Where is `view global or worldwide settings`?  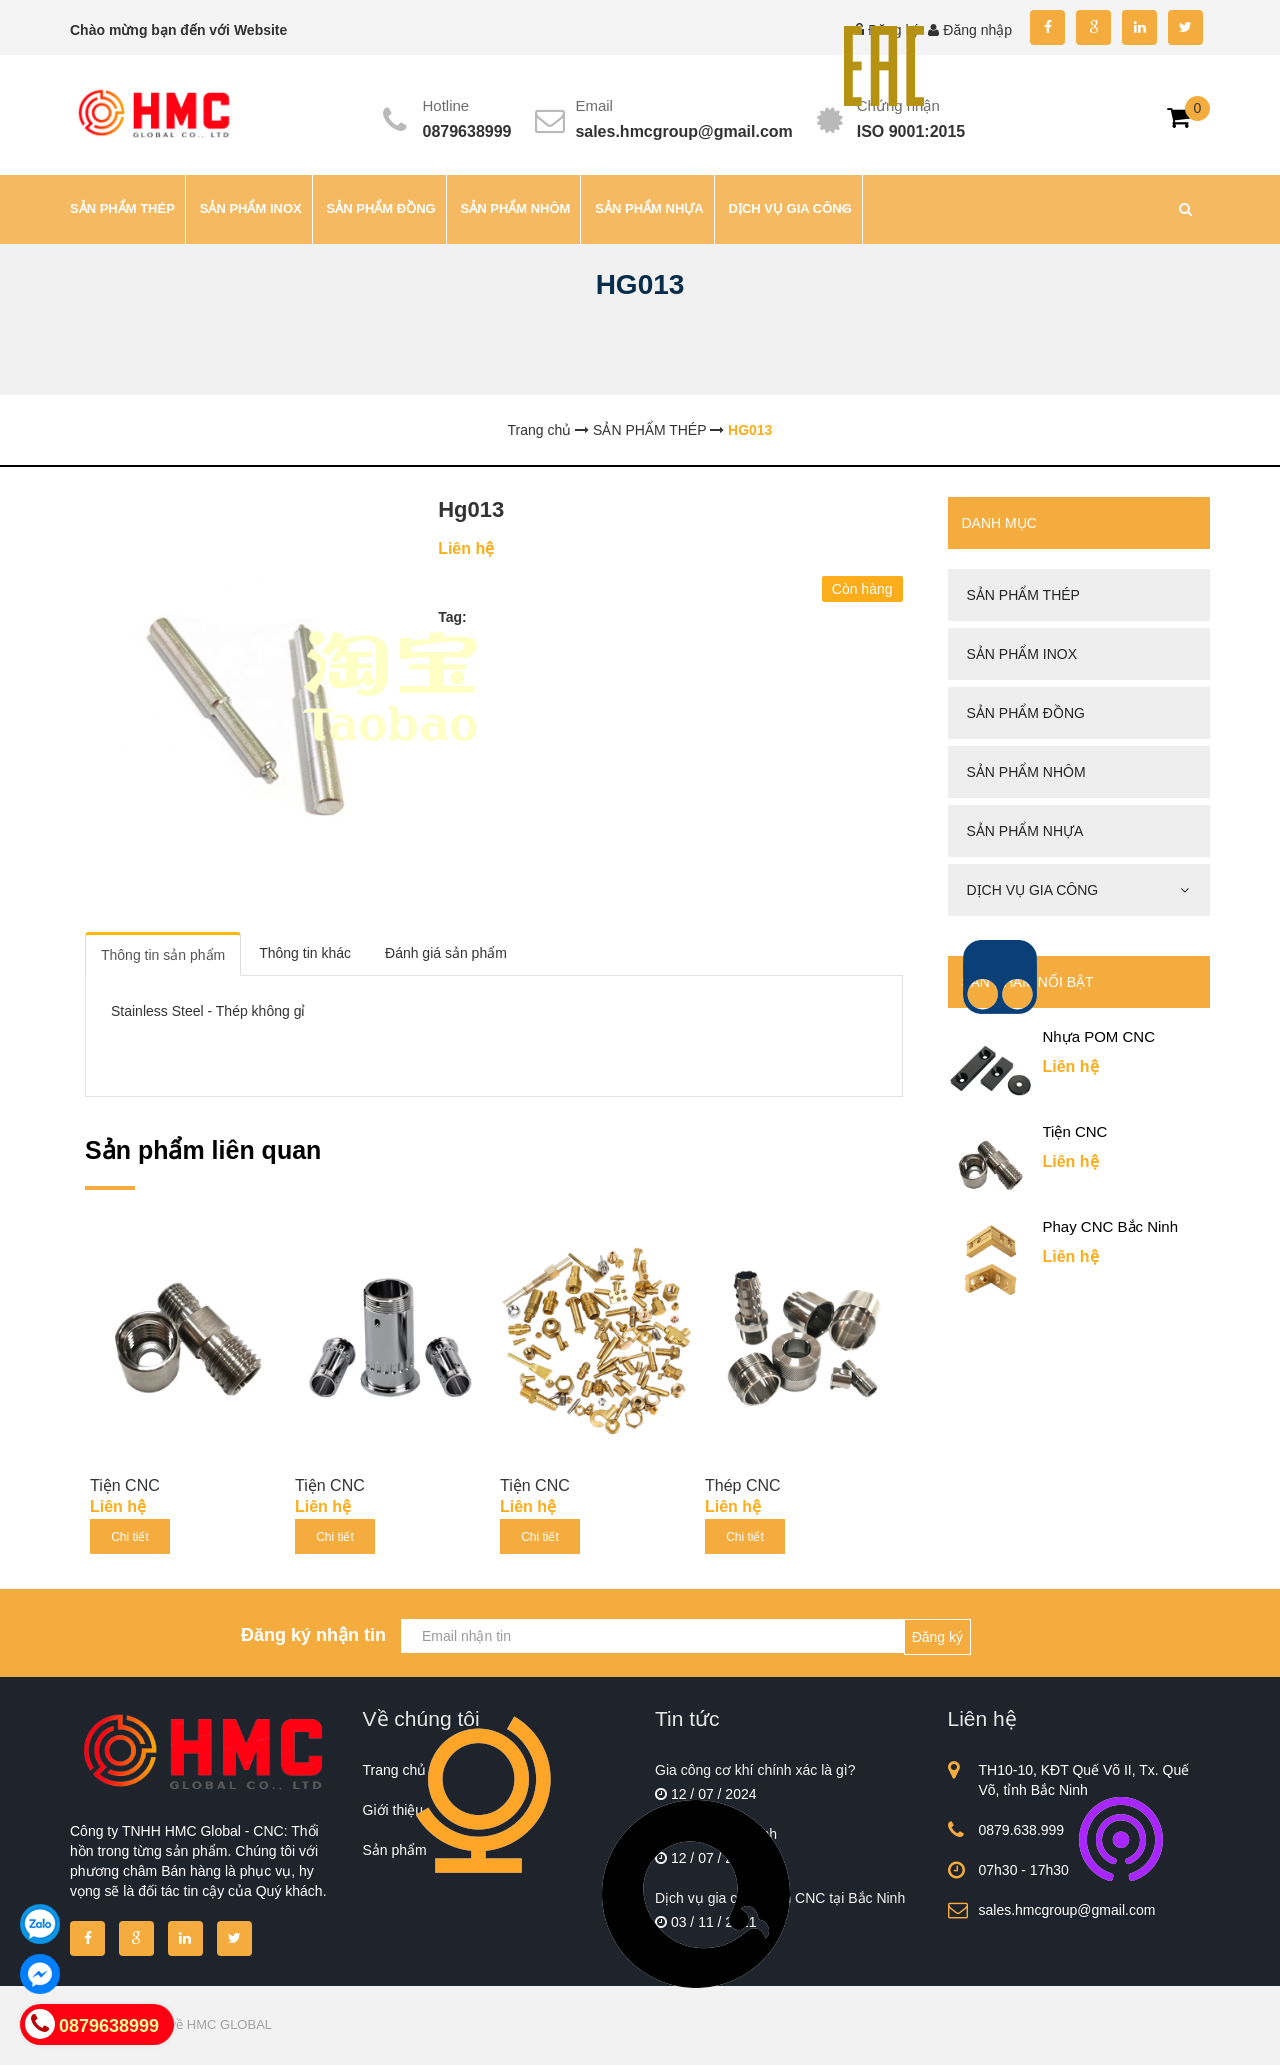 view global or worldwide settings is located at coordinates (478, 1793).